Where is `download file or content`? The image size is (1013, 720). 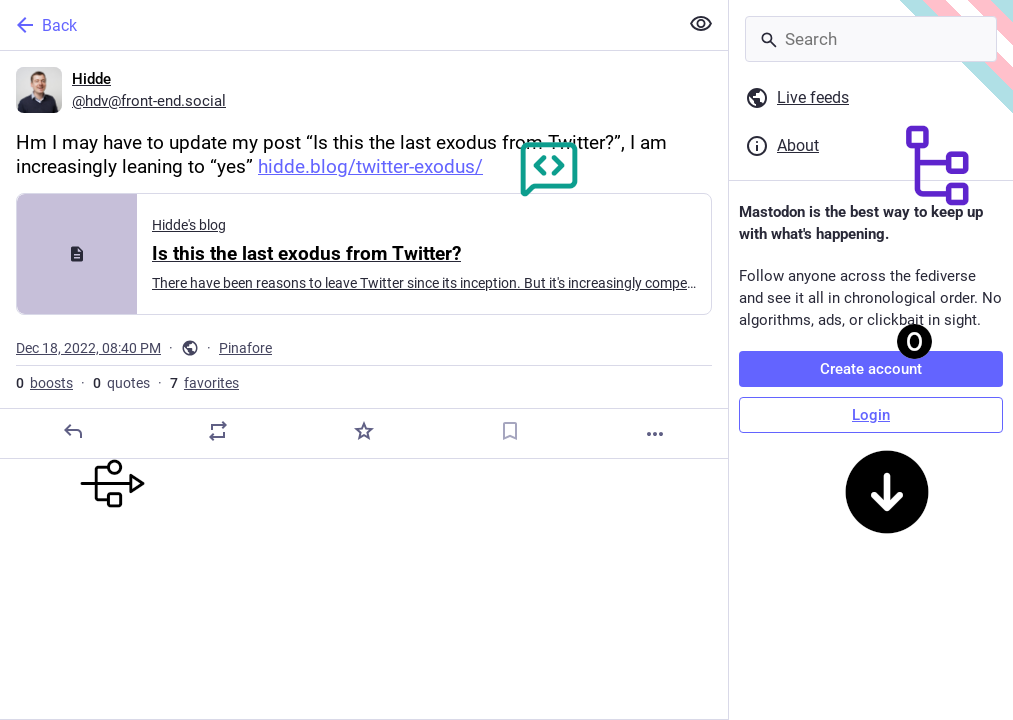 download file or content is located at coordinates (887, 492).